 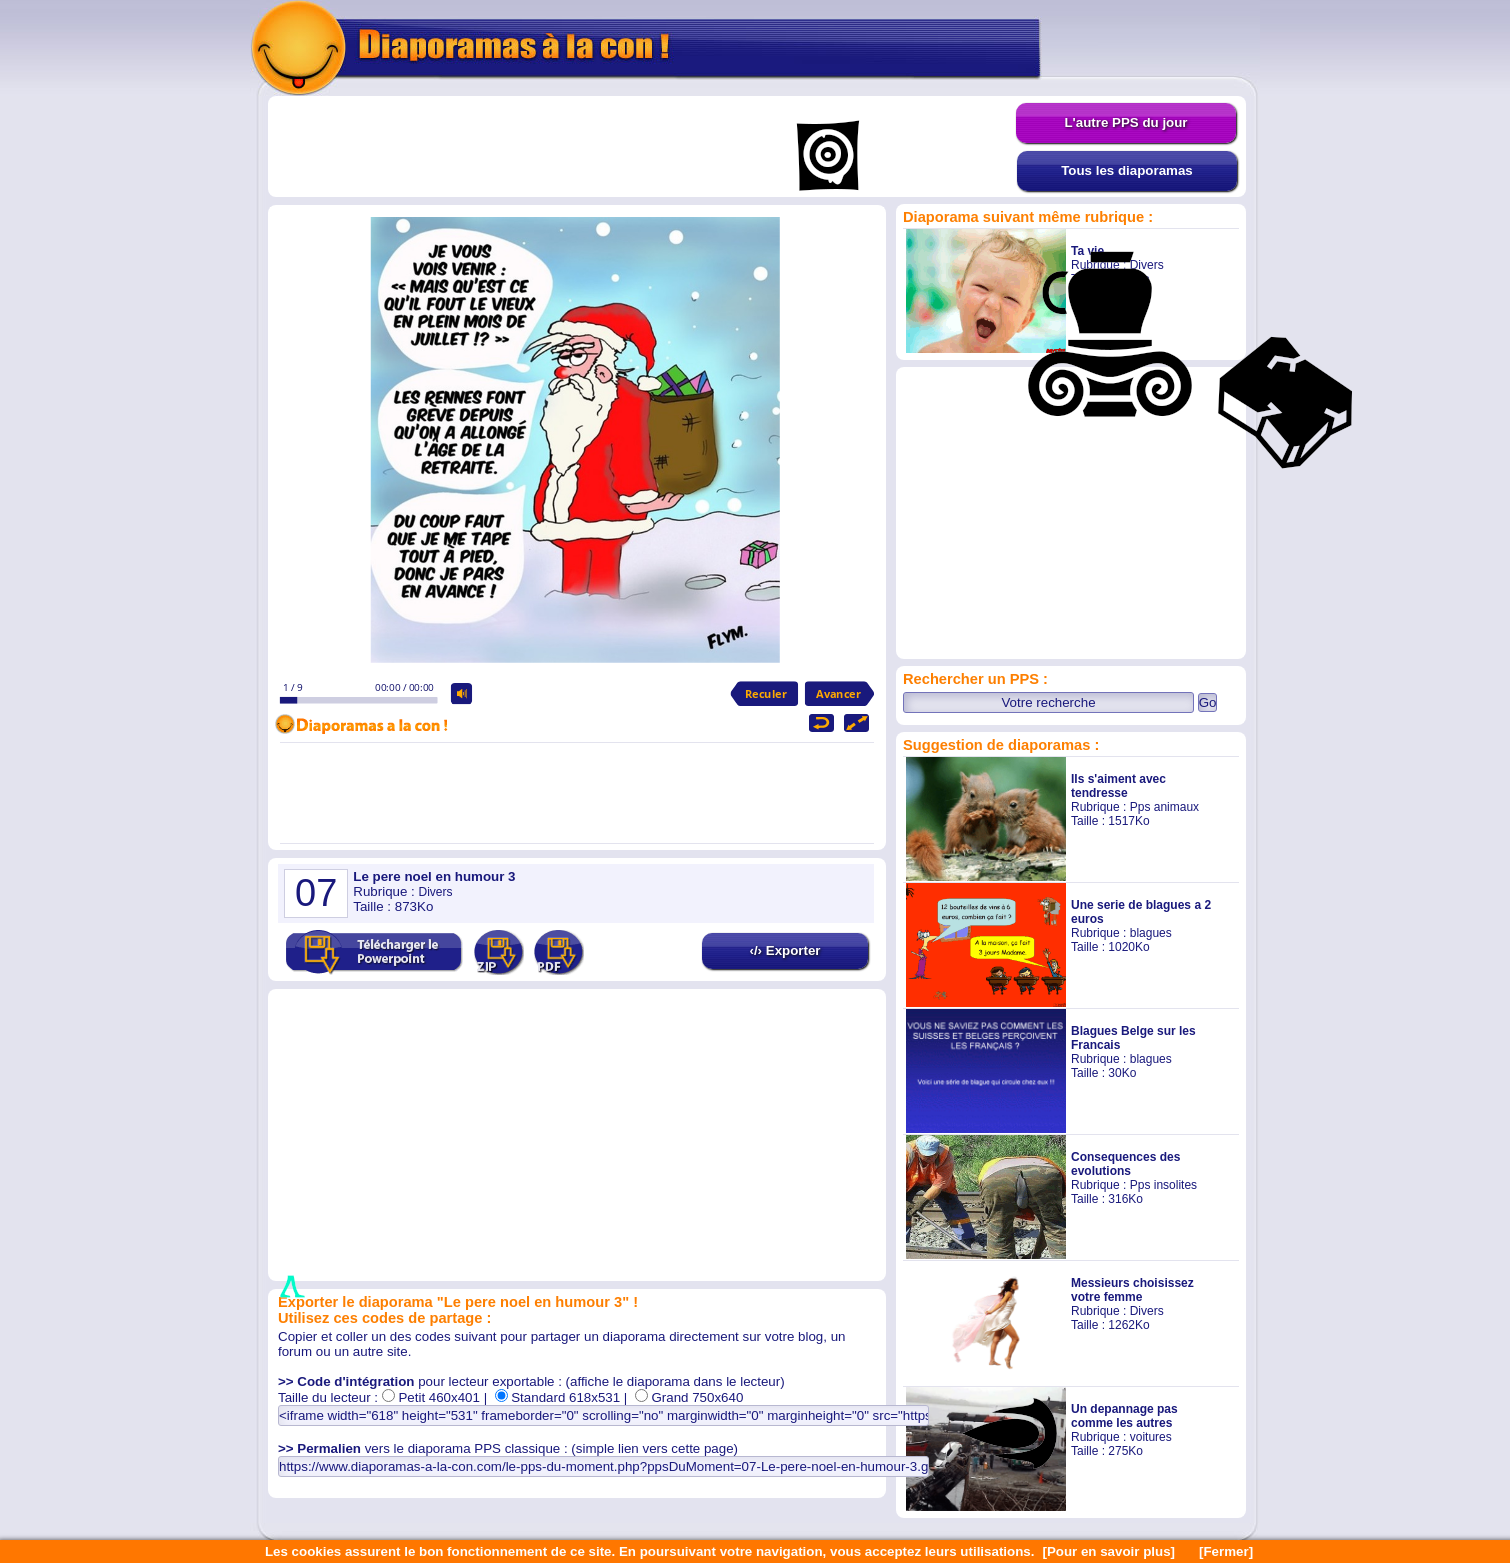 I want to click on decorative item or artifact in a game inventory, so click(x=1110, y=333).